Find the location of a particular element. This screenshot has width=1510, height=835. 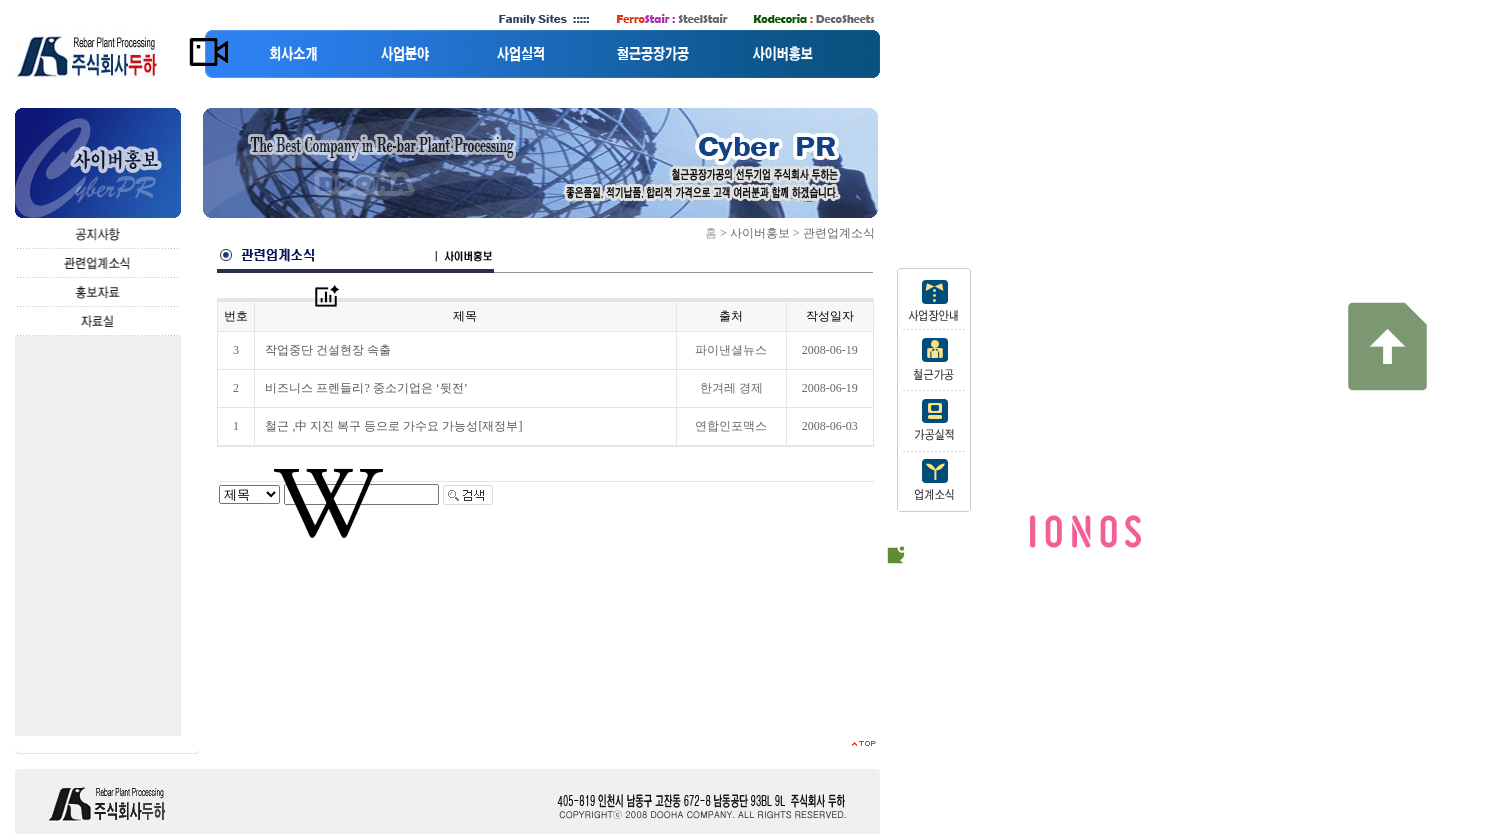

upload a file or document is located at coordinates (1387, 346).